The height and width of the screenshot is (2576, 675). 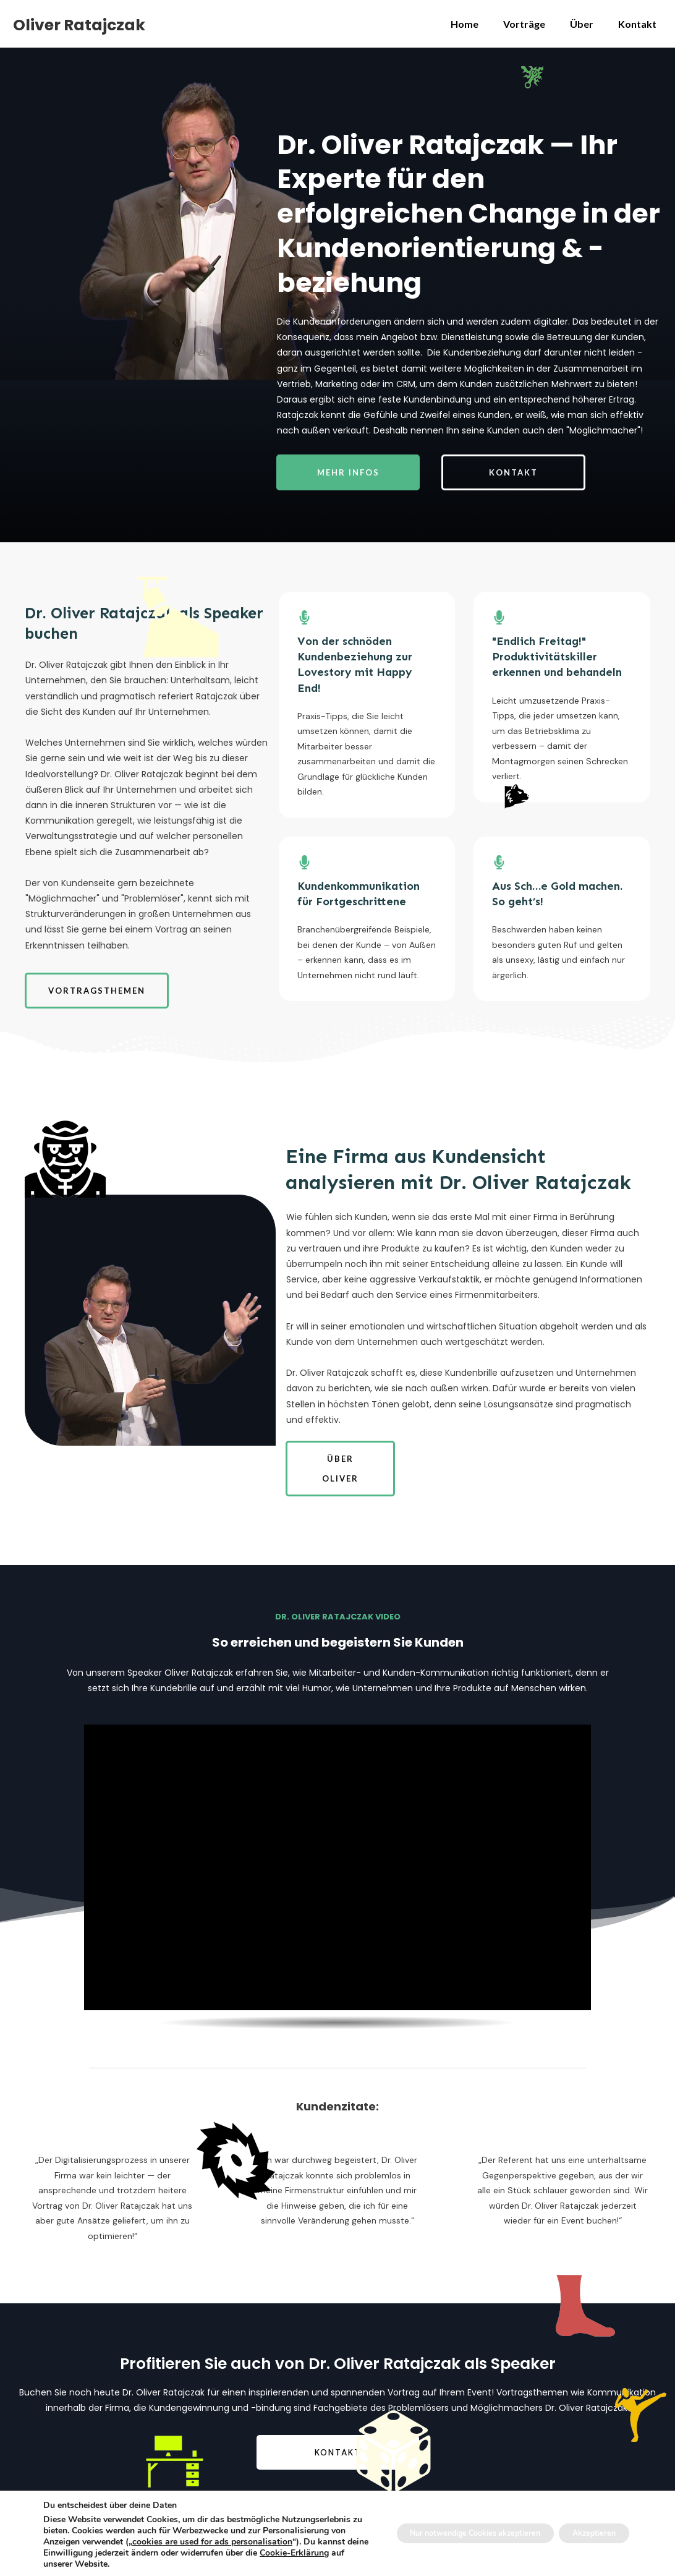 What do you see at coordinates (236, 2161) in the screenshot?
I see `craft or upgrade saw-type weapons` at bounding box center [236, 2161].